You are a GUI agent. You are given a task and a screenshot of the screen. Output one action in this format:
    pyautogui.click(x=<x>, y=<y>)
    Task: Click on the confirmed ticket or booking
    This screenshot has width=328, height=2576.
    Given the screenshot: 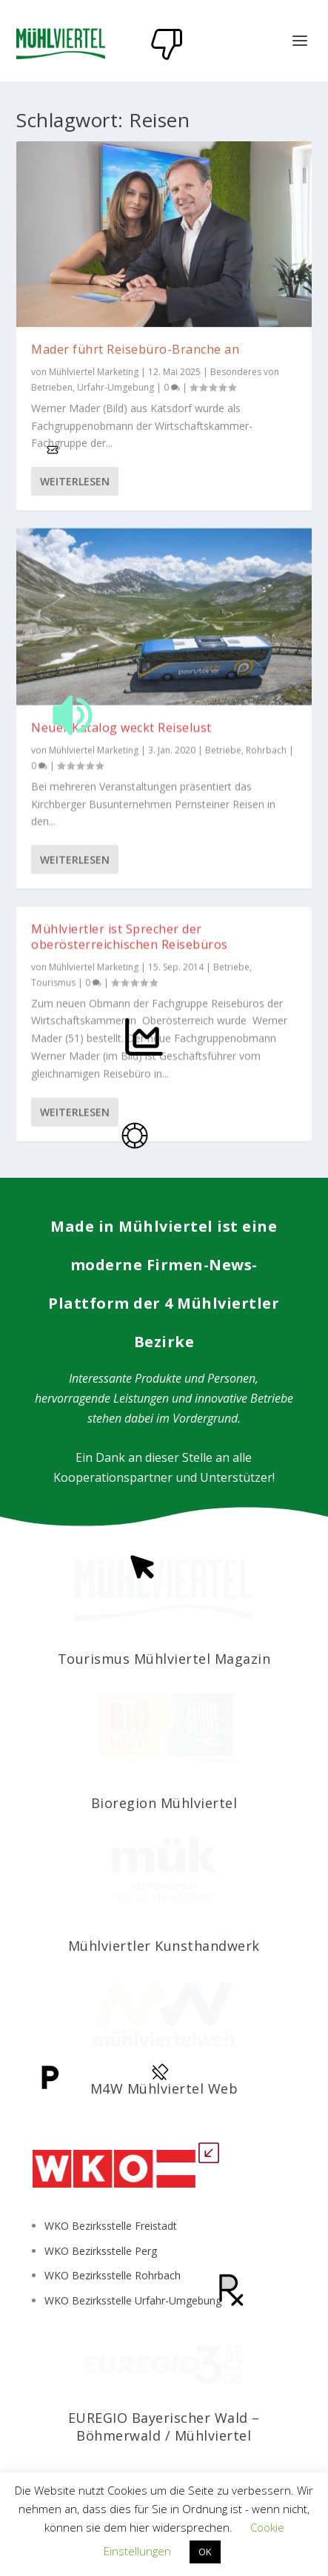 What is the action you would take?
    pyautogui.click(x=53, y=450)
    